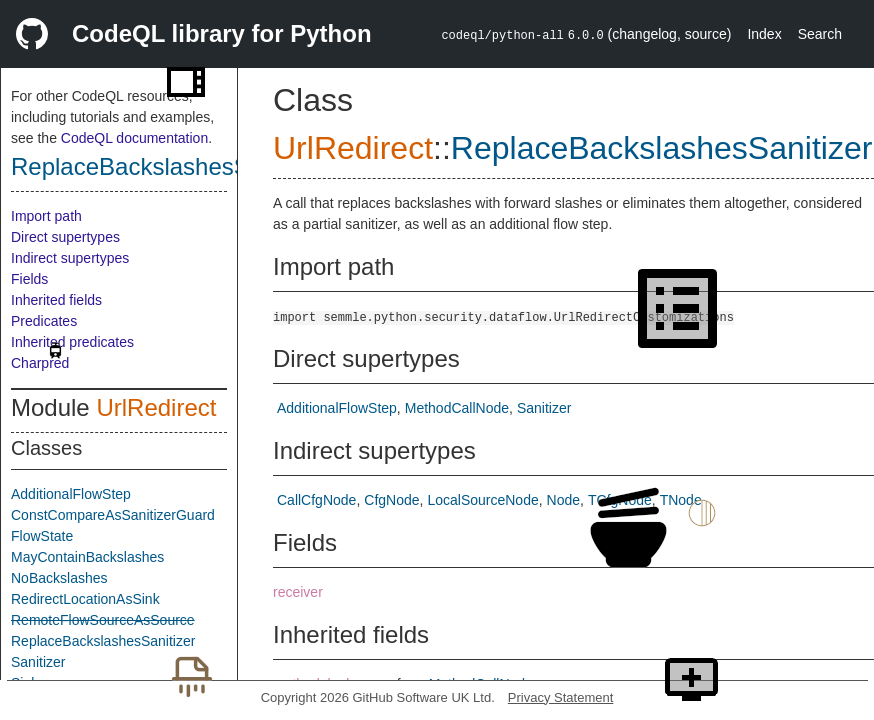 The height and width of the screenshot is (720, 874). Describe the element at coordinates (192, 677) in the screenshot. I see `permanently delete a document` at that location.